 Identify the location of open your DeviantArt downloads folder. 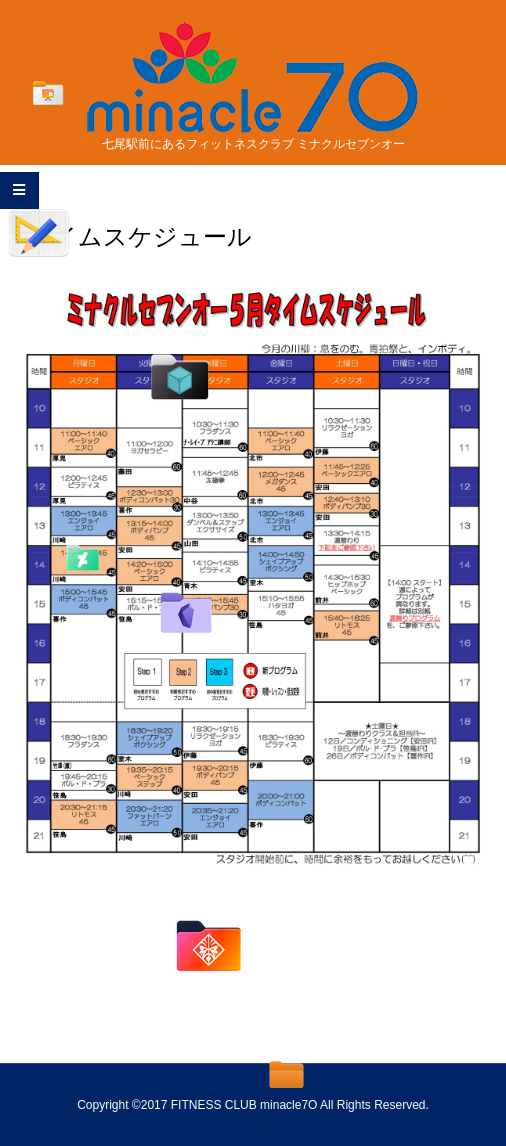
(82, 558).